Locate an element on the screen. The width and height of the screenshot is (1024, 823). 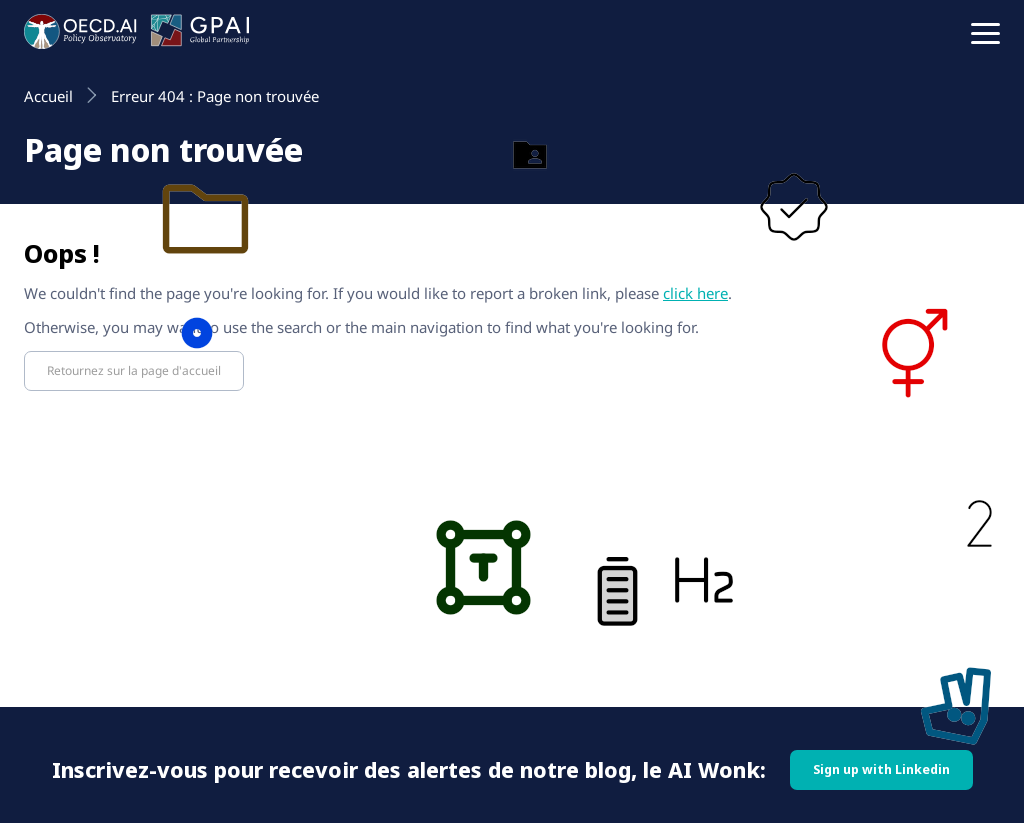
indicates step two in a multi-step process is located at coordinates (979, 523).